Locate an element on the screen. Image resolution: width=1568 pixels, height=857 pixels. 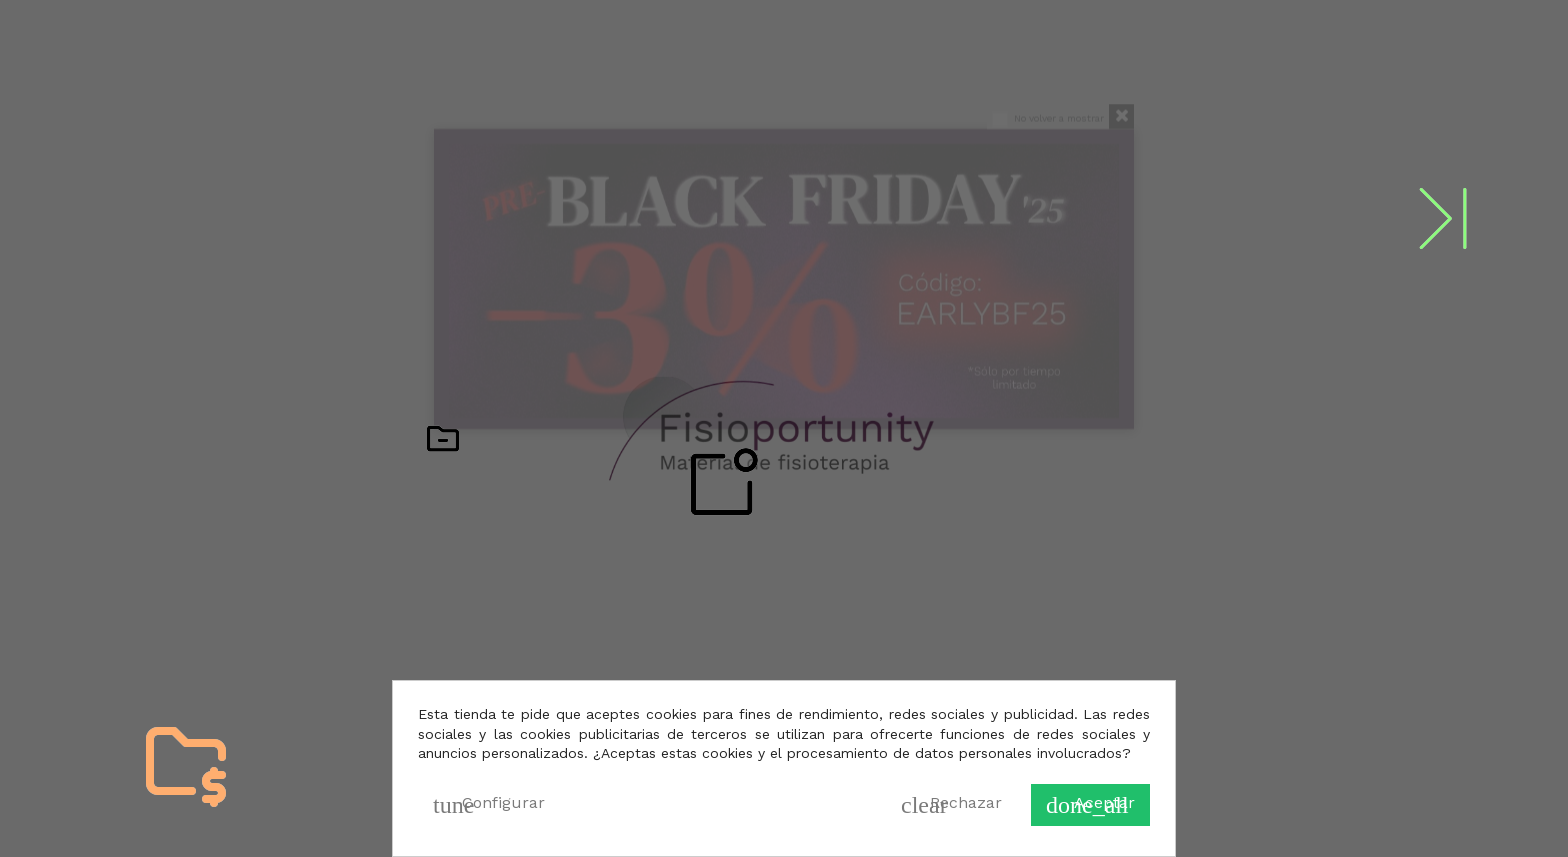
access financial documents folder is located at coordinates (186, 763).